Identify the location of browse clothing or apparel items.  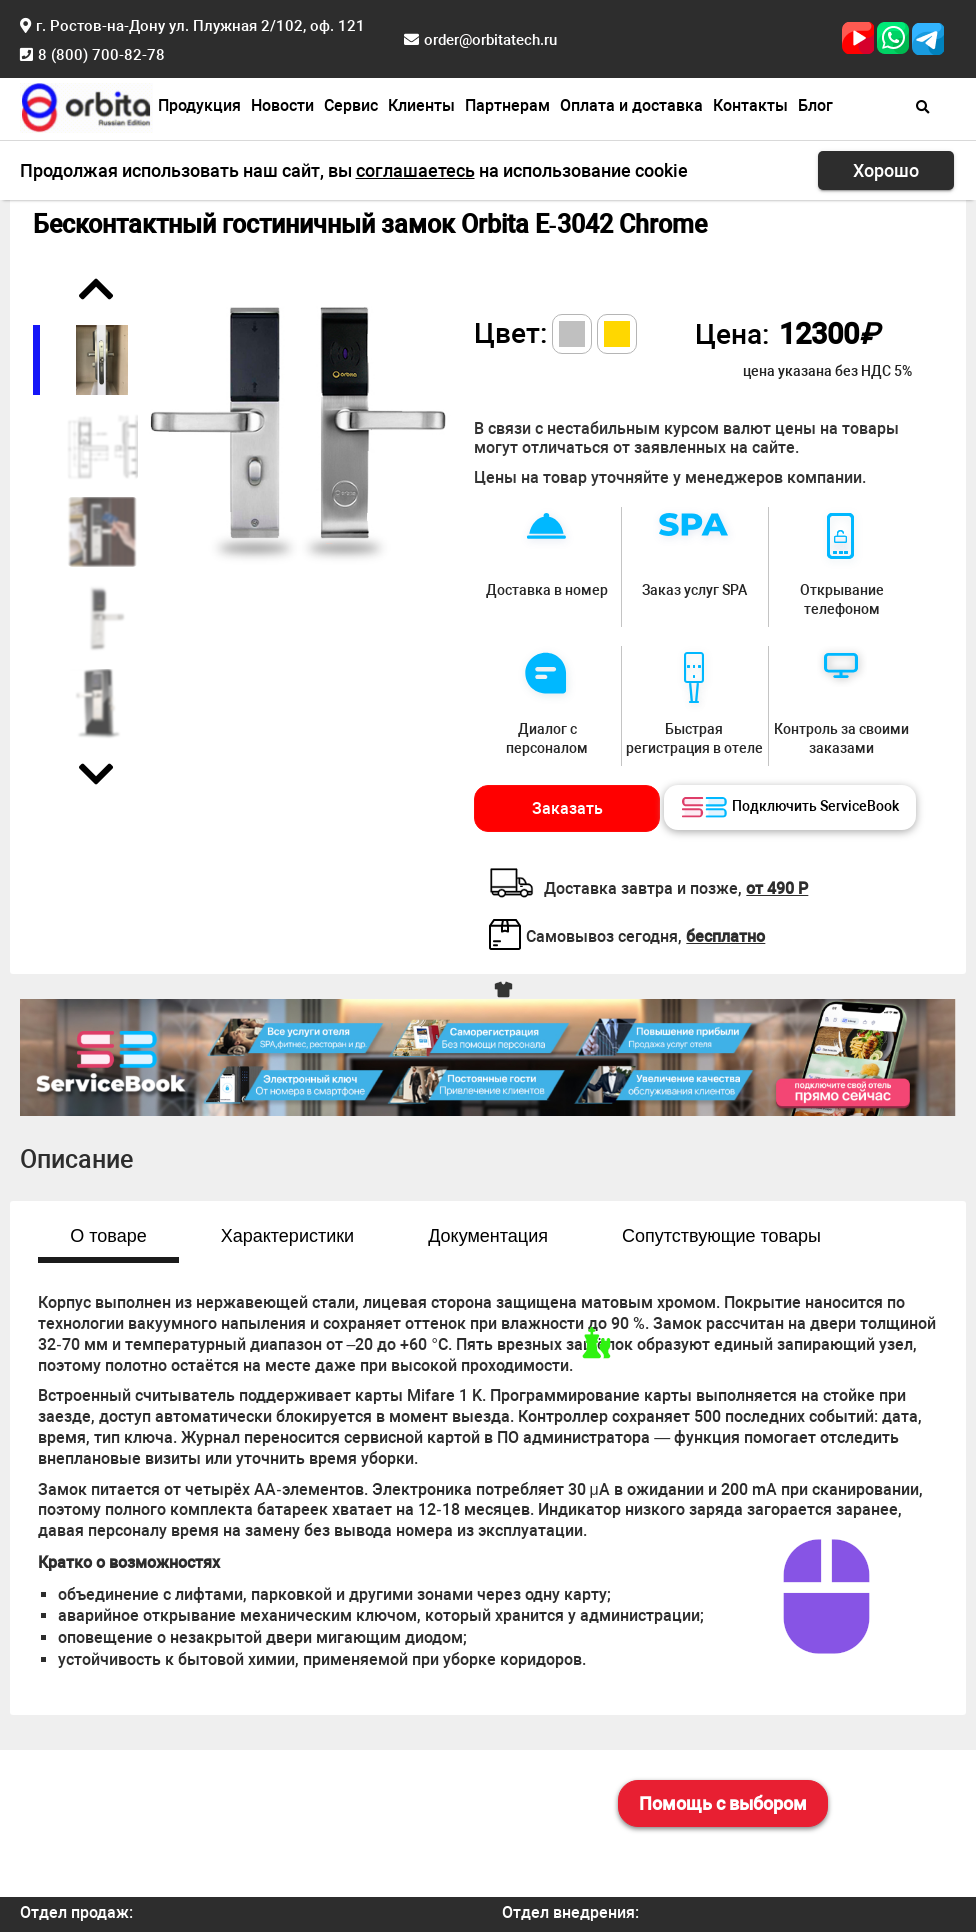
(503, 989).